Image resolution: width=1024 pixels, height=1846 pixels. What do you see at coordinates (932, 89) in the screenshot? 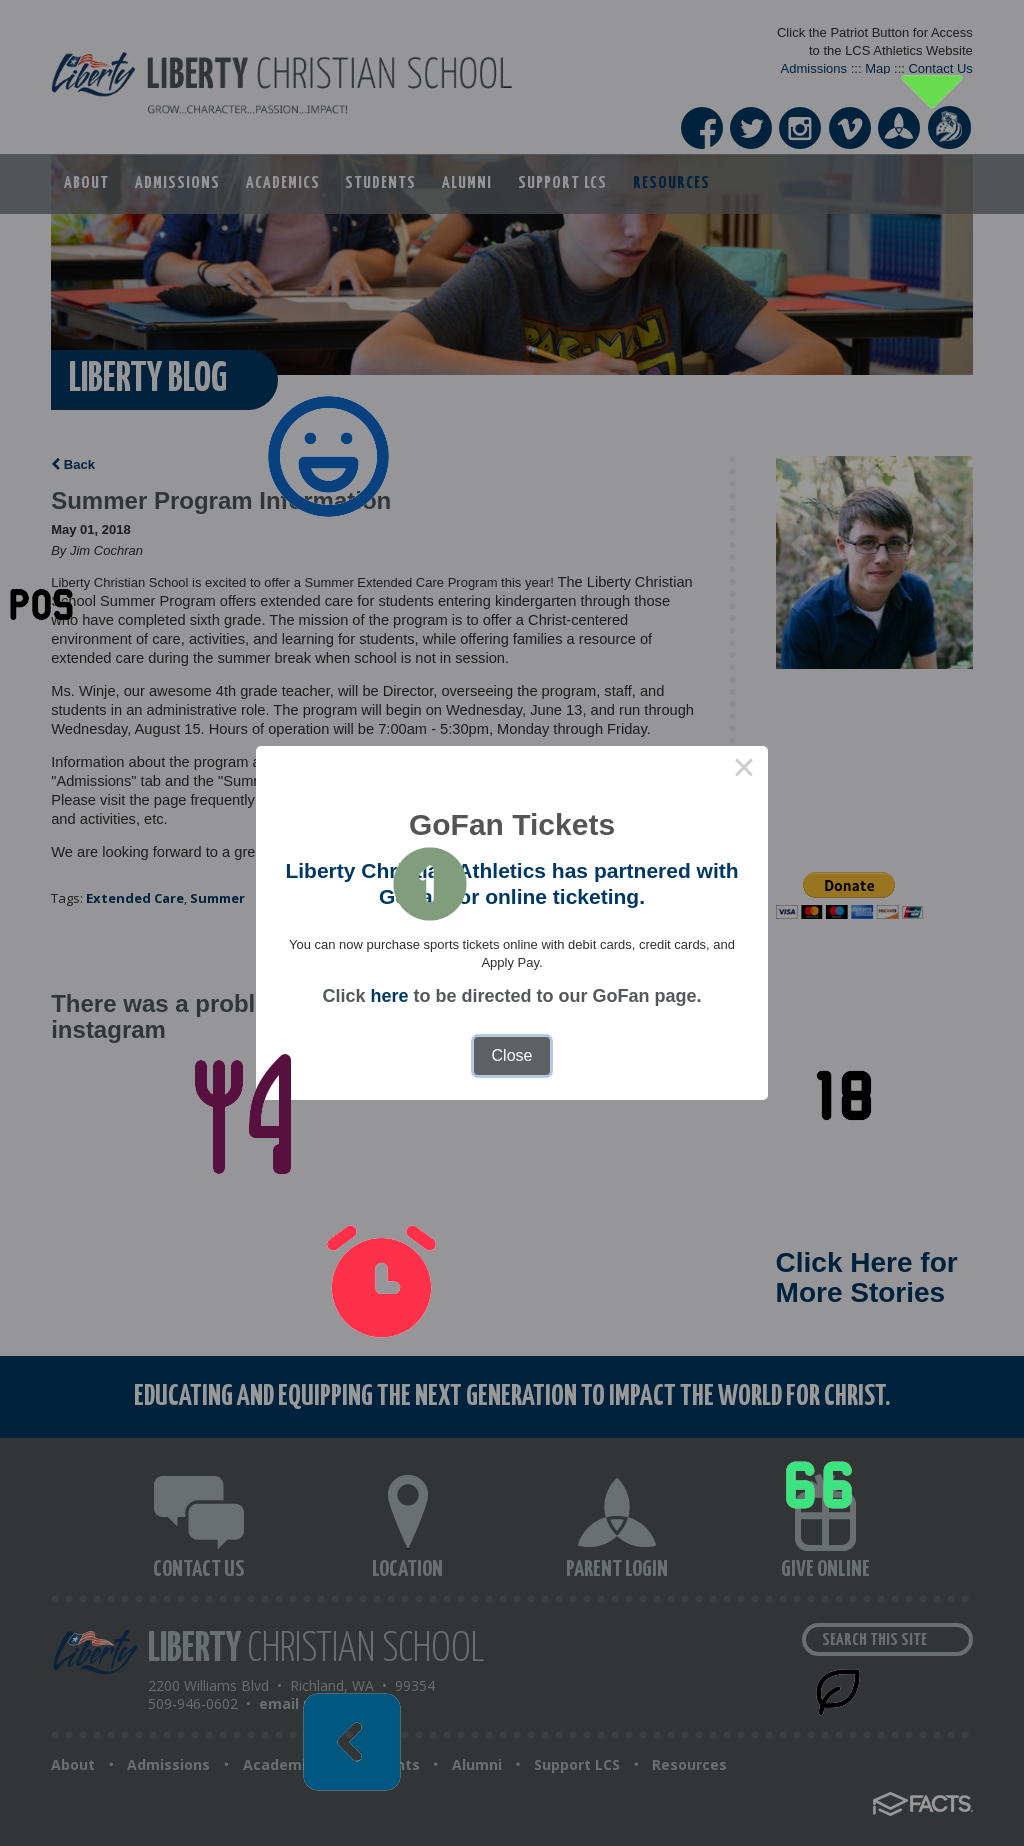
I see `expand a dropdown menu` at bounding box center [932, 89].